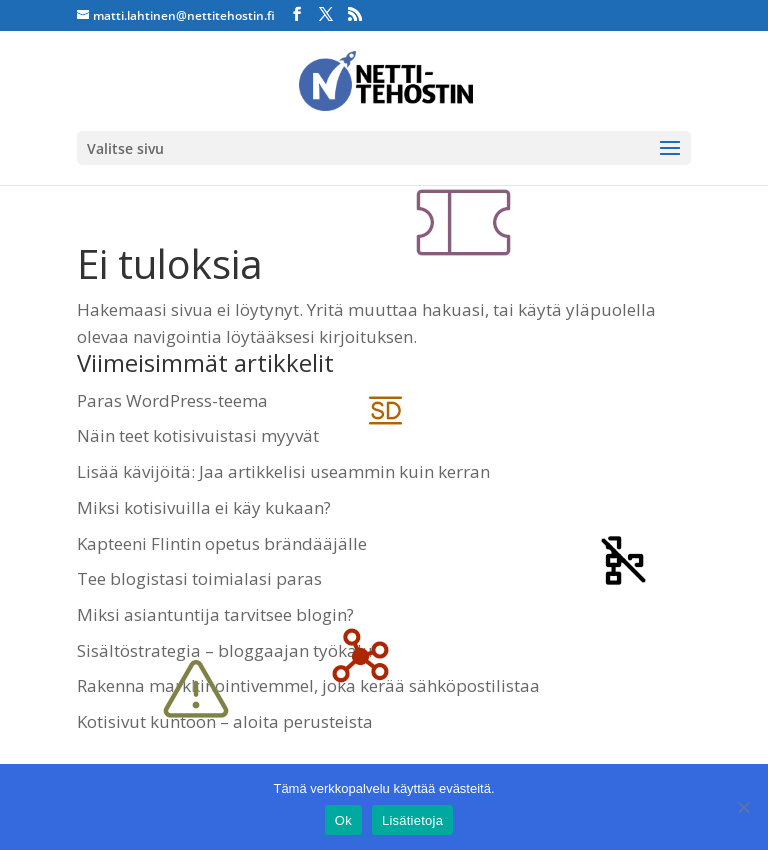  What do you see at coordinates (385, 410) in the screenshot?
I see `indicates standard definition video quality` at bounding box center [385, 410].